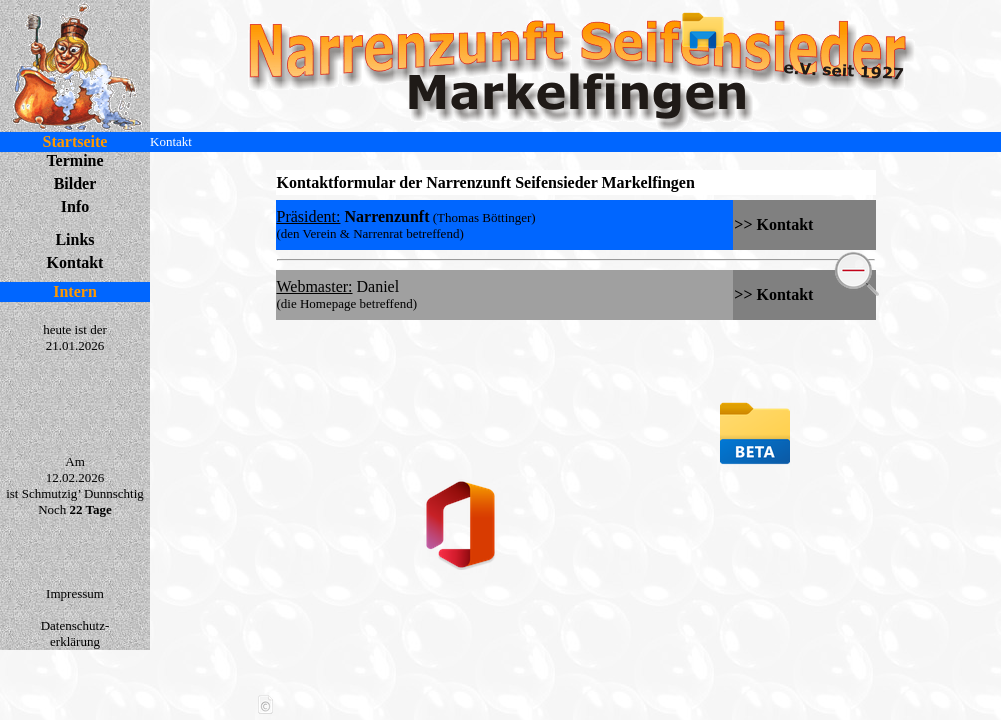 Image resolution: width=1001 pixels, height=720 pixels. I want to click on open windows file explorer, so click(703, 30).